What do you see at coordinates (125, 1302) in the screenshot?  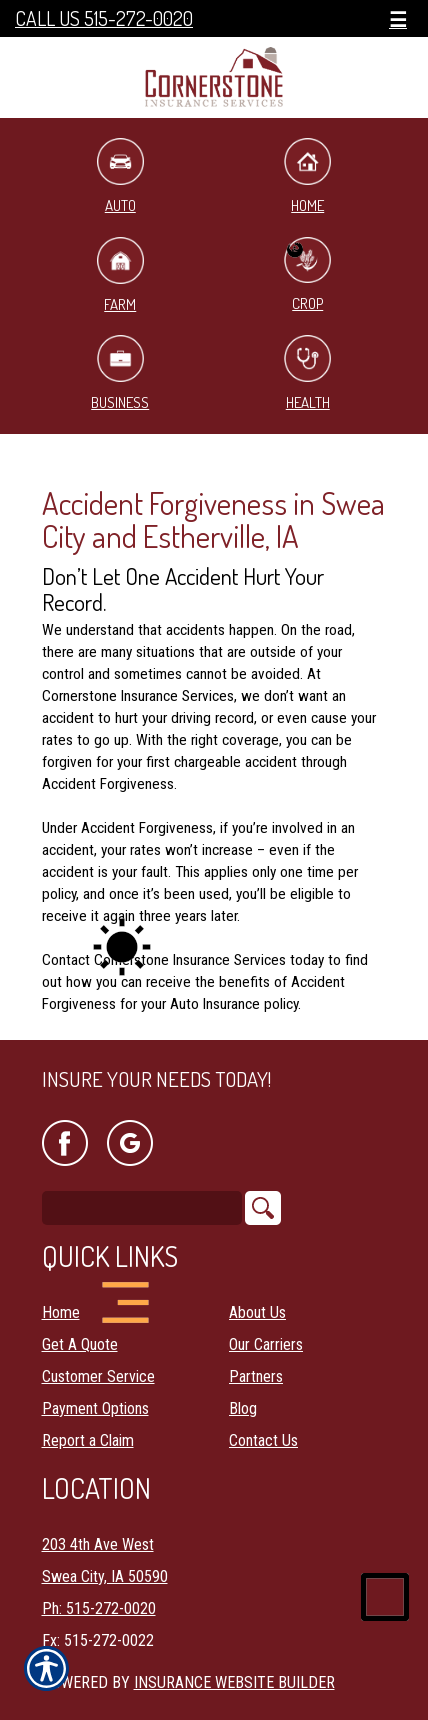 I see `open navigation menu` at bounding box center [125, 1302].